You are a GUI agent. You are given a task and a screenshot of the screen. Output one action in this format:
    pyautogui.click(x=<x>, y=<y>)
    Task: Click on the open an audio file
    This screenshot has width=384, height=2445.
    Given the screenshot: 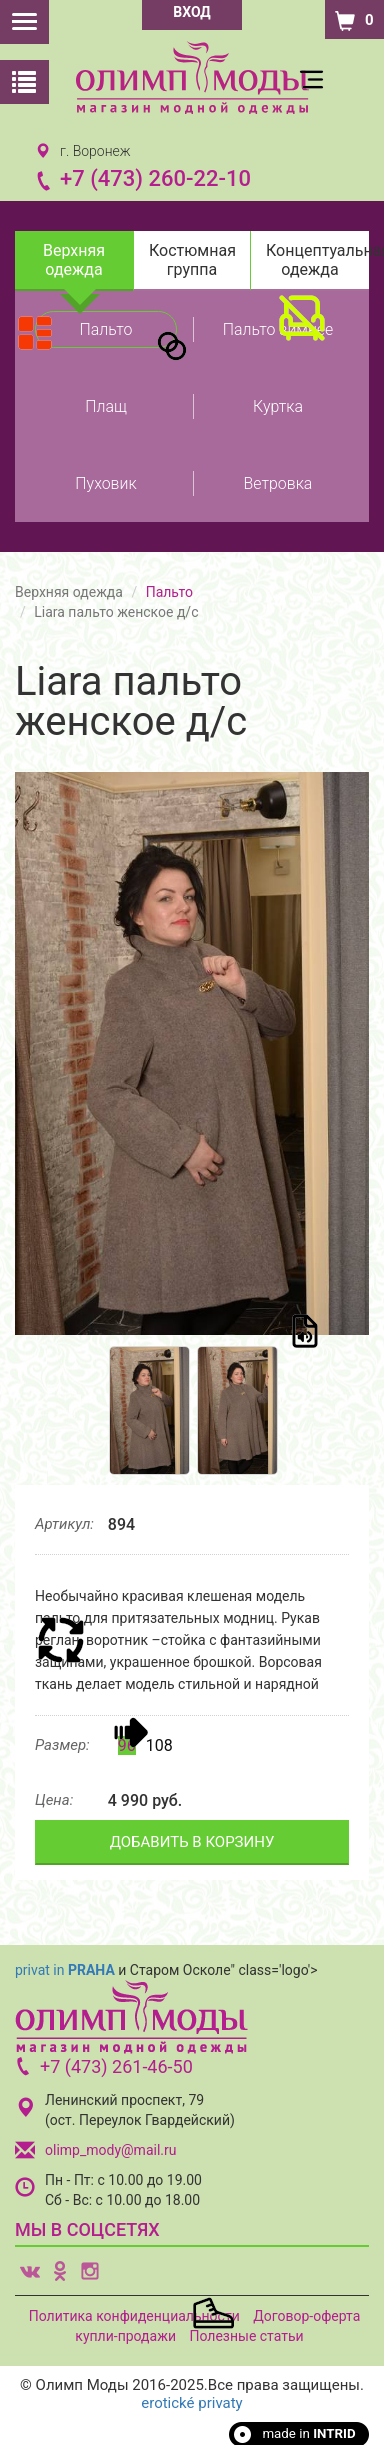 What is the action you would take?
    pyautogui.click(x=305, y=1331)
    